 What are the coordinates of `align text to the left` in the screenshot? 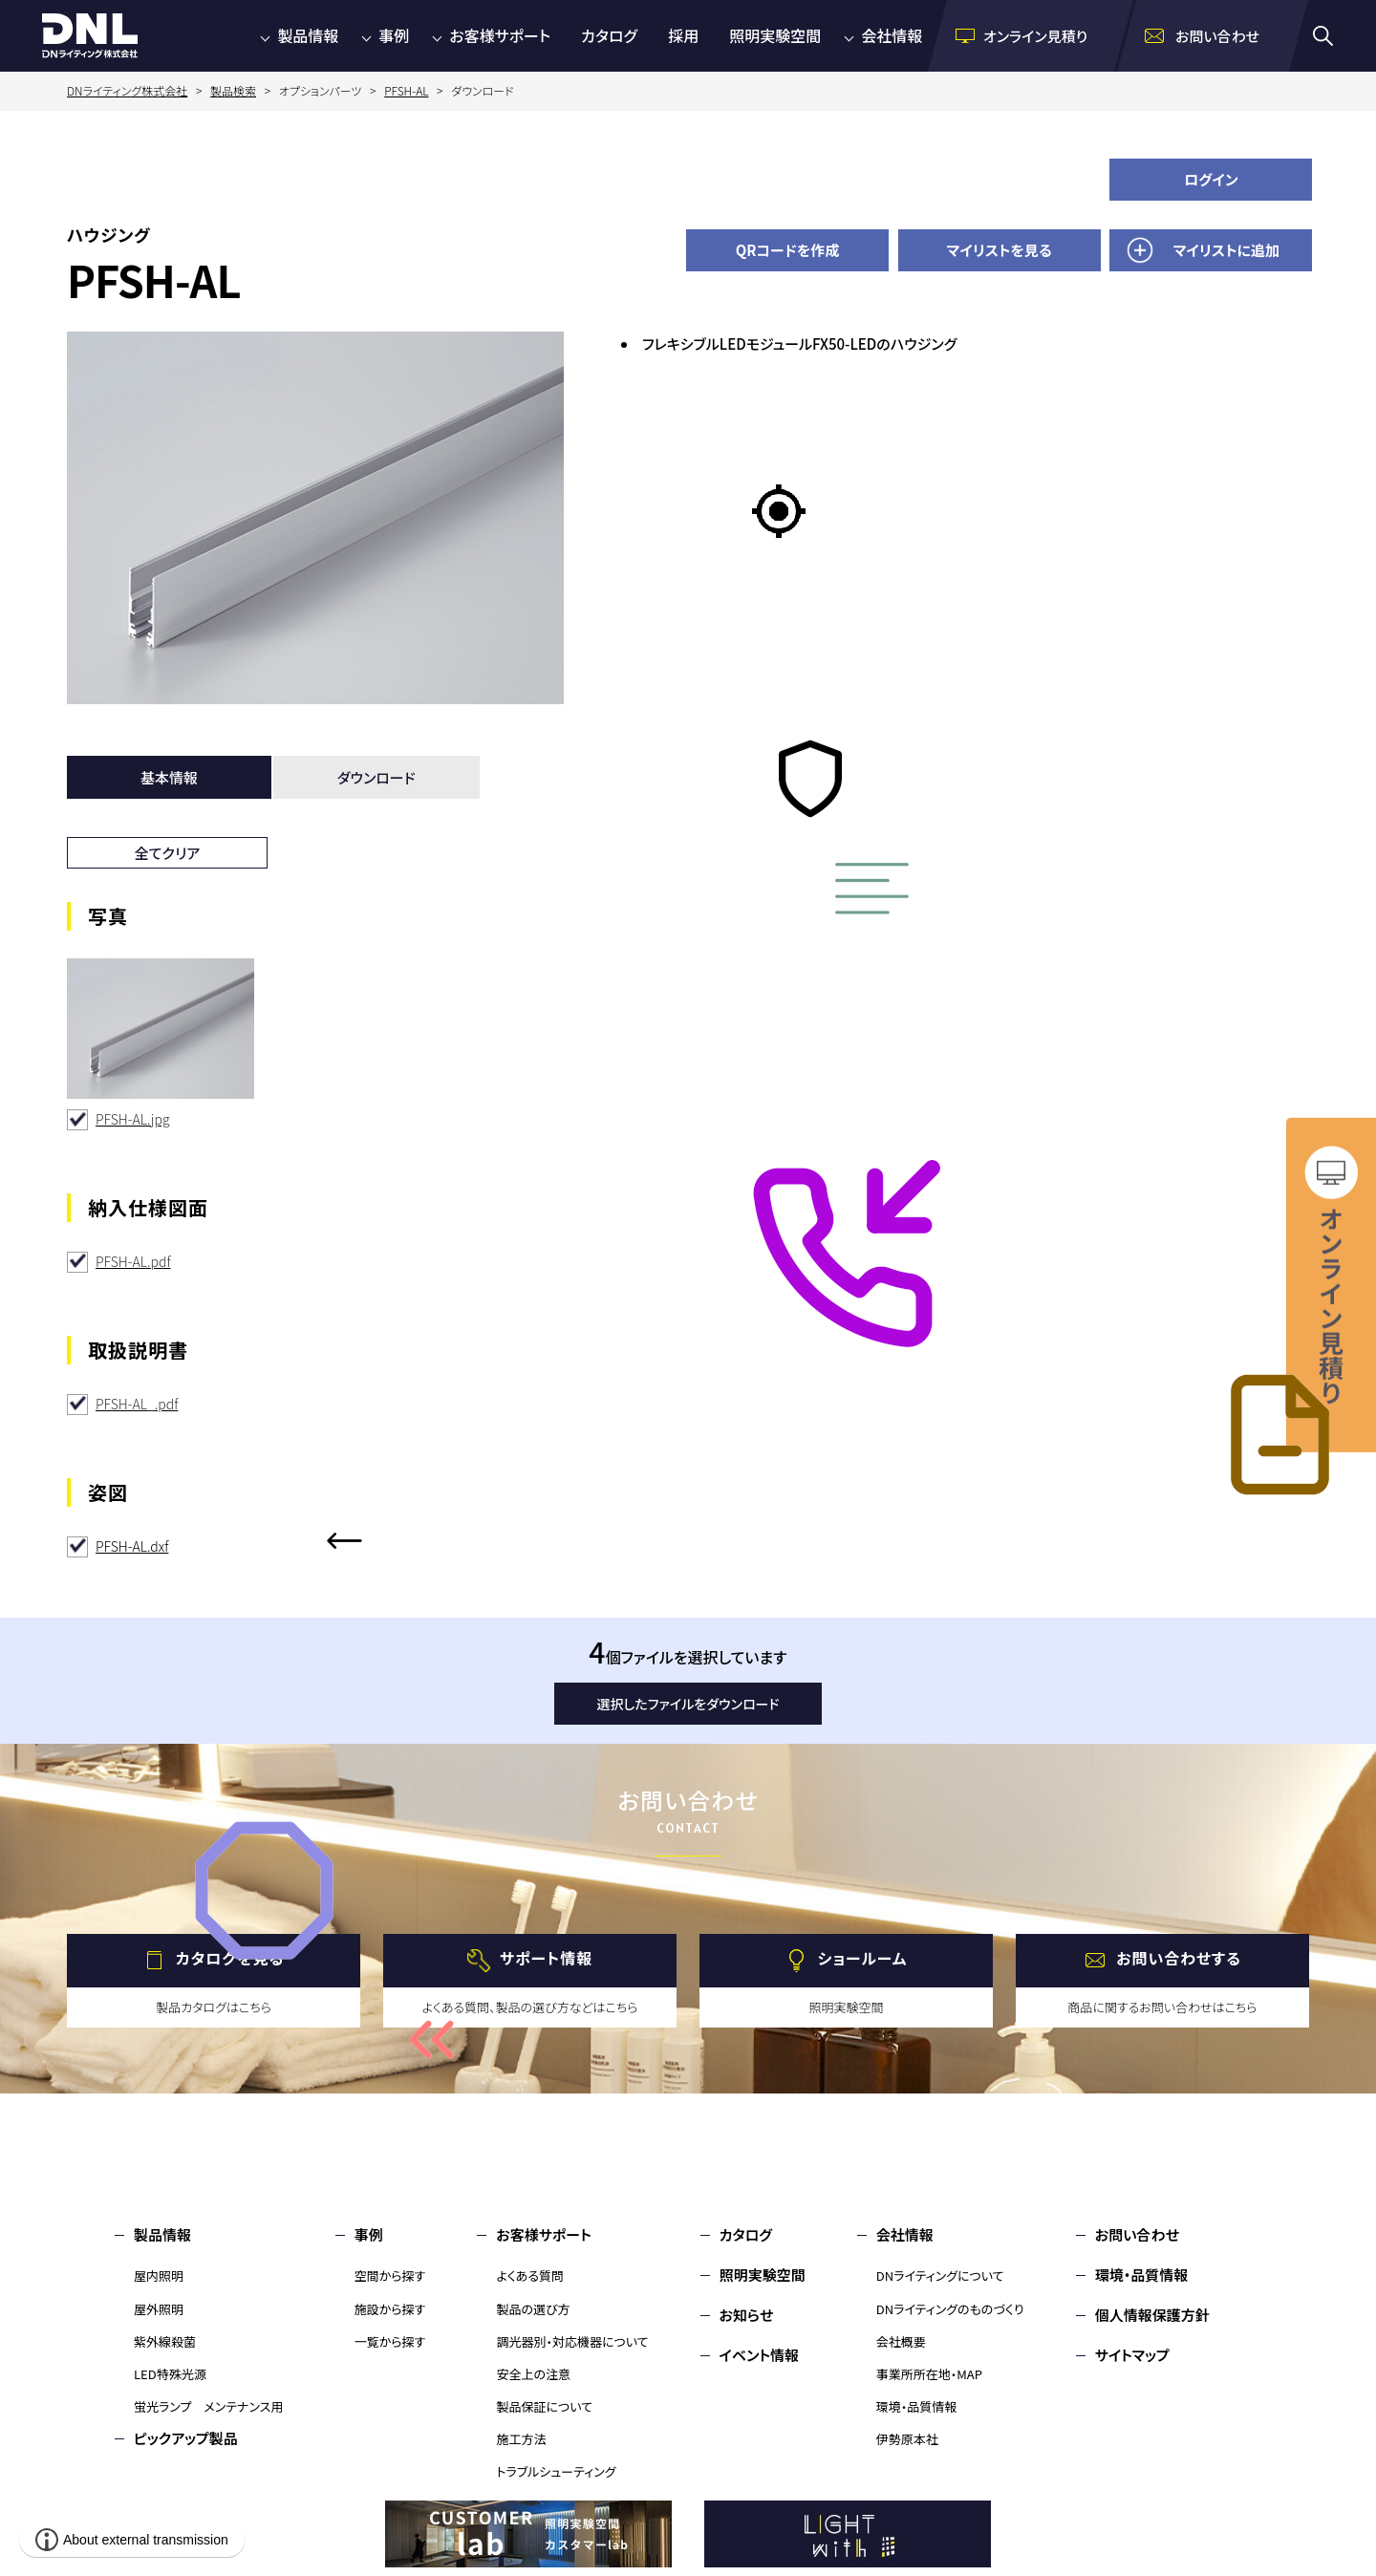 It's located at (871, 890).